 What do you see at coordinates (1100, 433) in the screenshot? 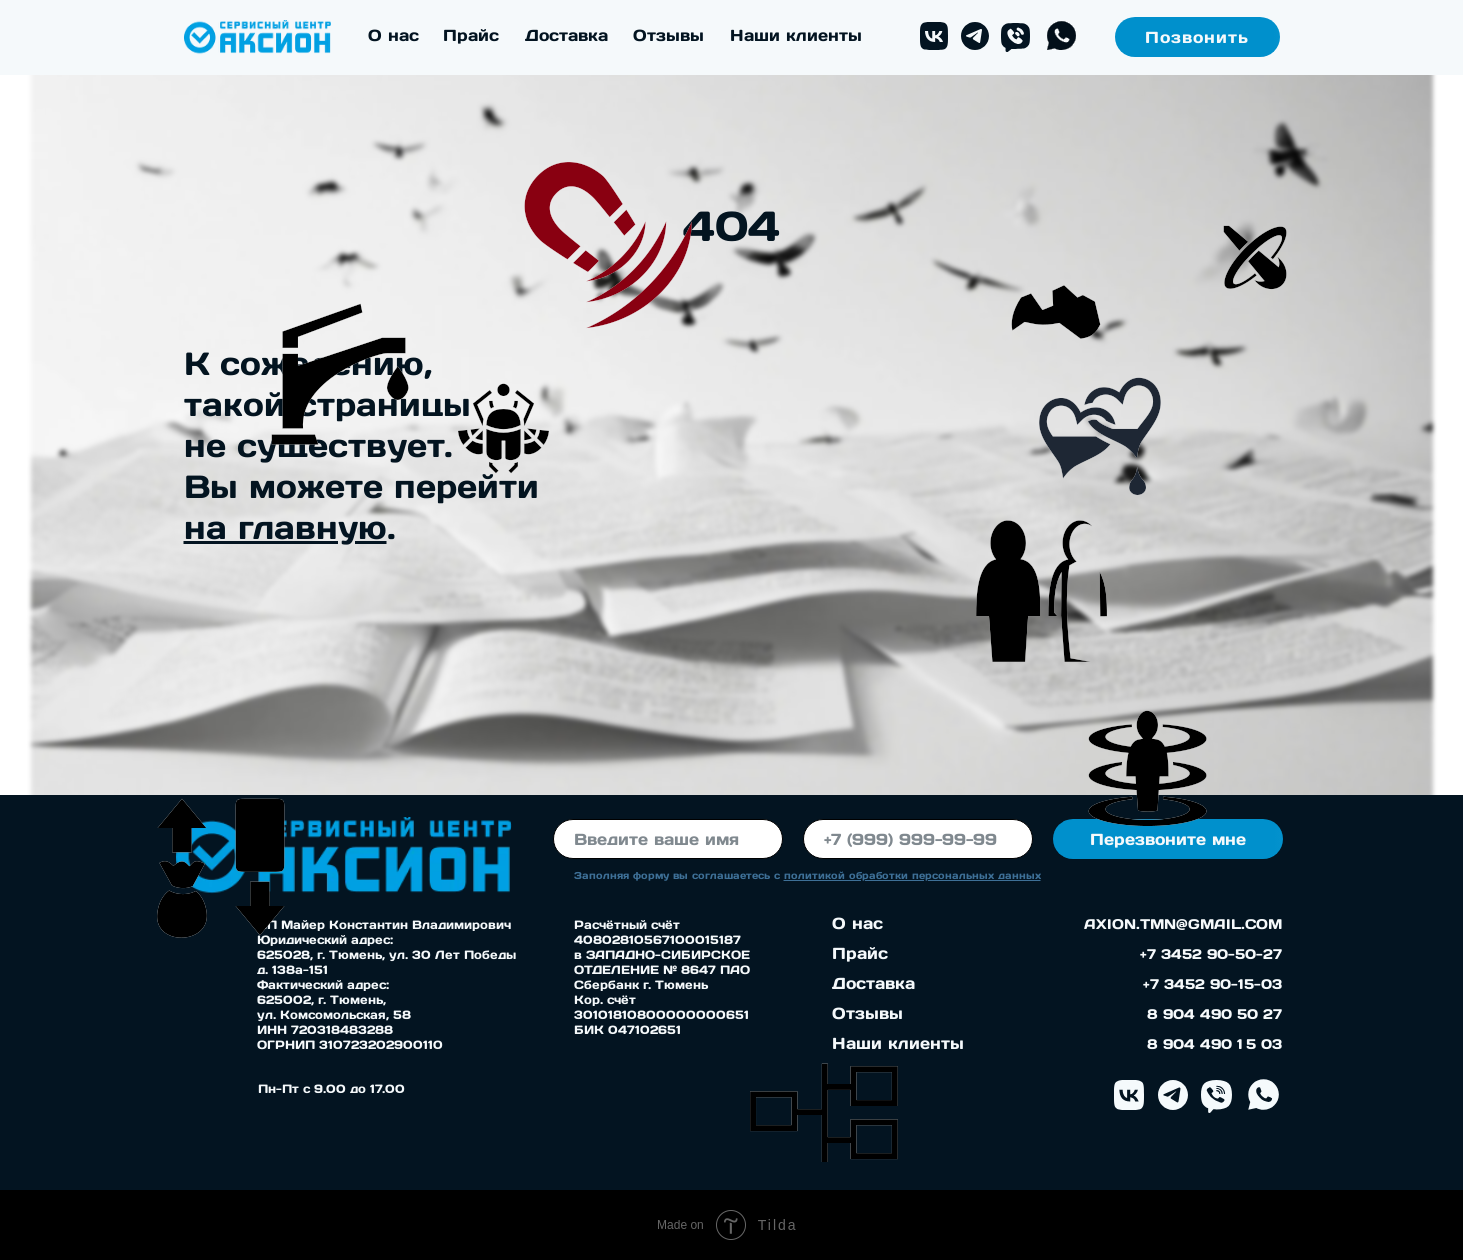
I see `transfer health or life points between characters` at bounding box center [1100, 433].